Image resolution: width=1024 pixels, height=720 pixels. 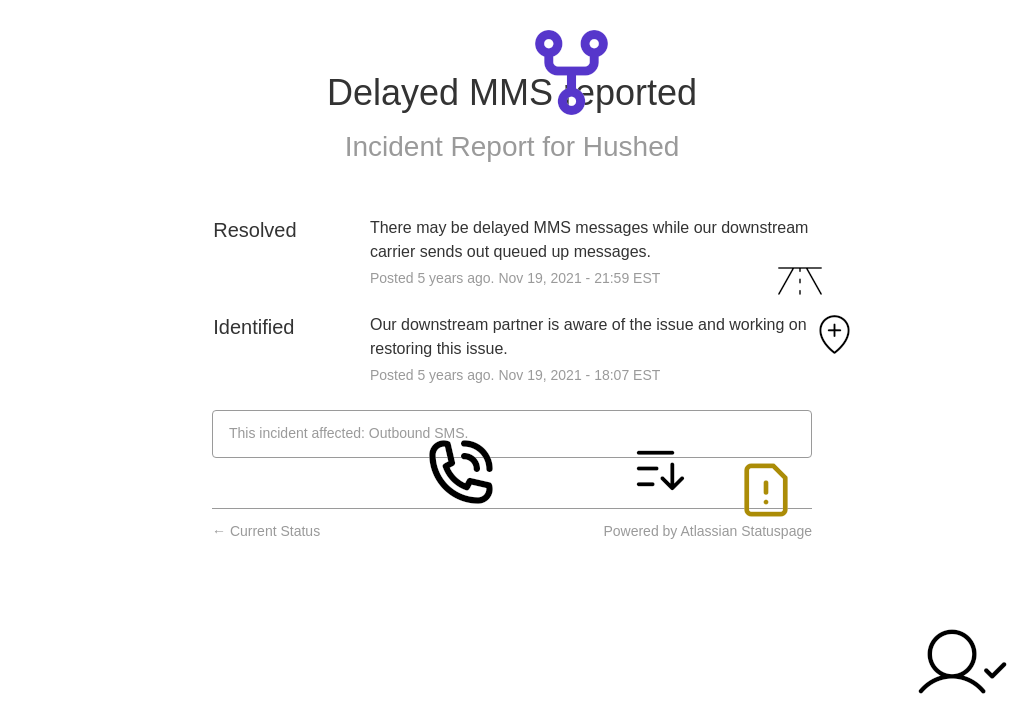 I want to click on view directions or navigation, so click(x=800, y=281).